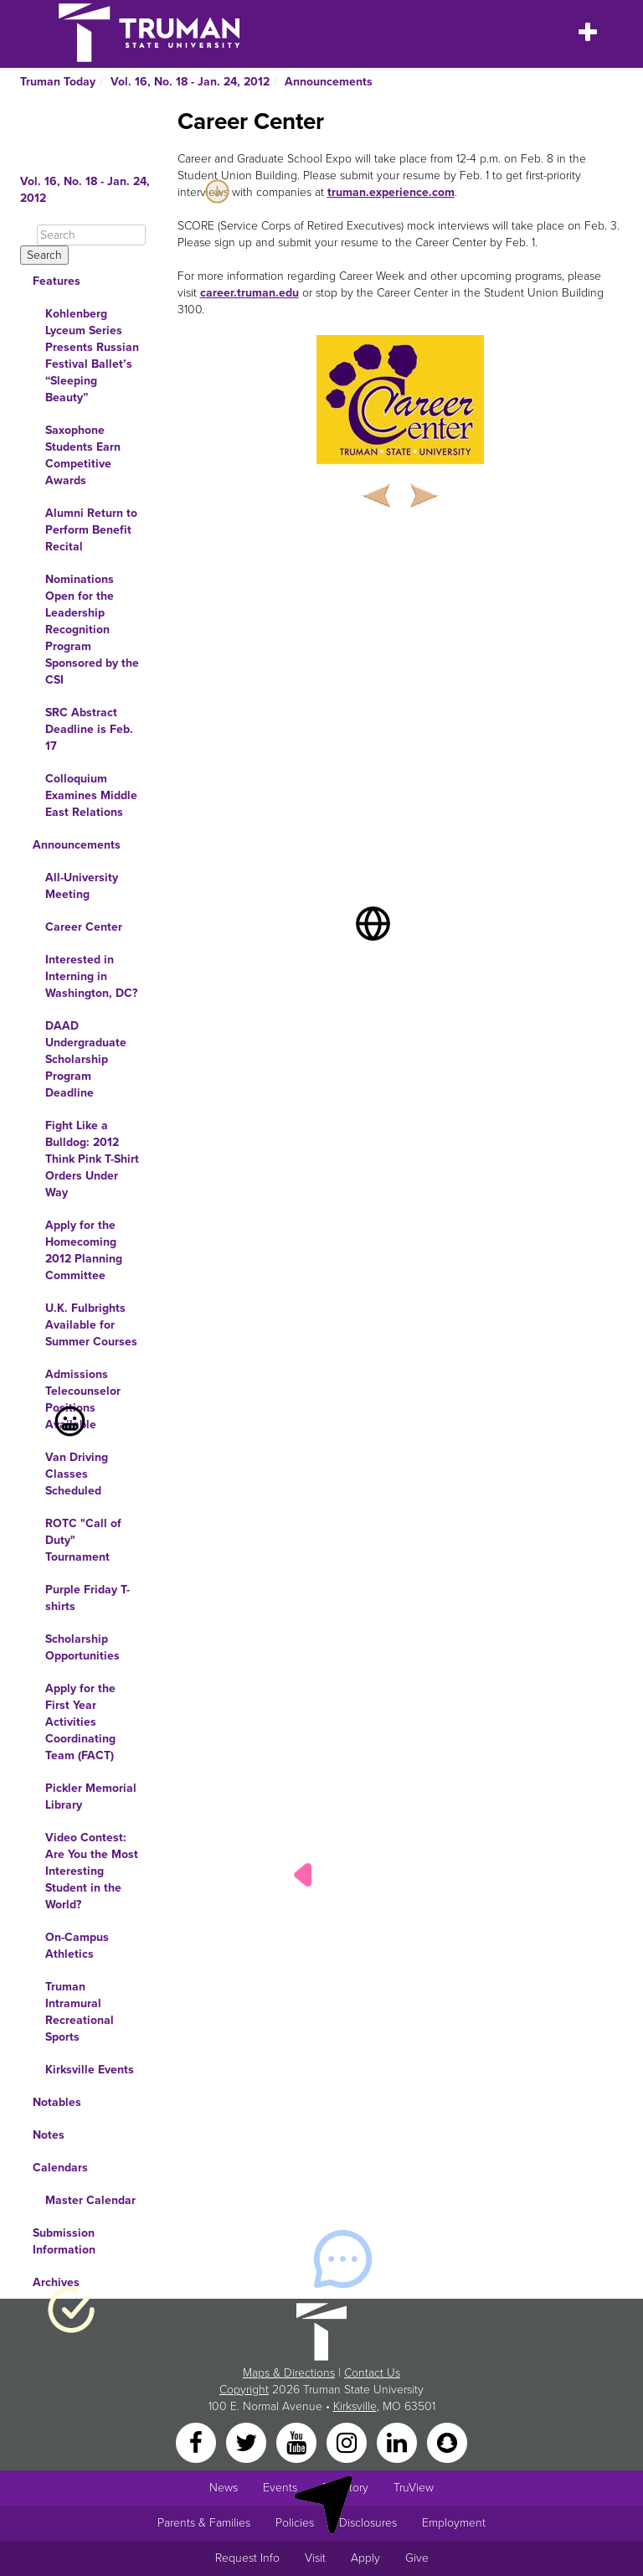 This screenshot has width=643, height=2576. I want to click on go back to the previous screen, so click(305, 1875).